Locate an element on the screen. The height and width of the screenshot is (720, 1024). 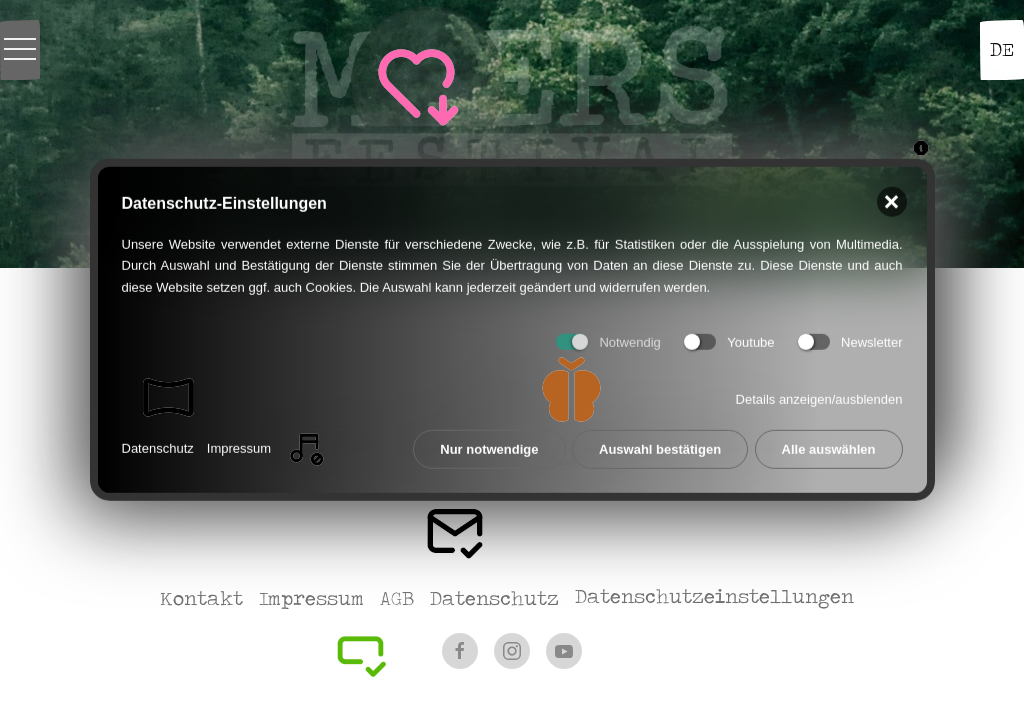
access nature or wildlife category is located at coordinates (571, 389).